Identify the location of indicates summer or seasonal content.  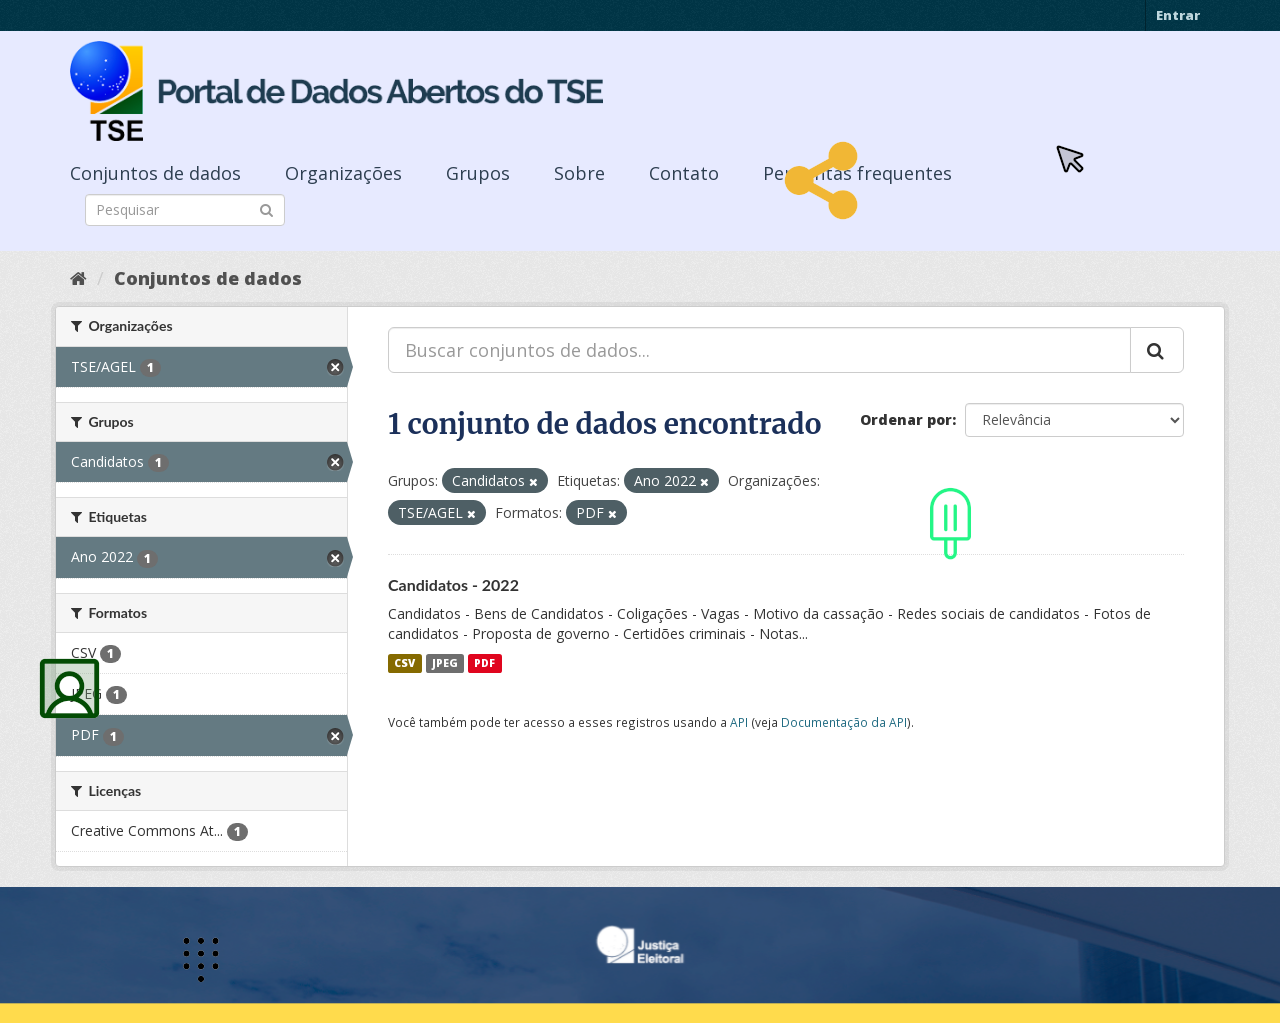
(950, 522).